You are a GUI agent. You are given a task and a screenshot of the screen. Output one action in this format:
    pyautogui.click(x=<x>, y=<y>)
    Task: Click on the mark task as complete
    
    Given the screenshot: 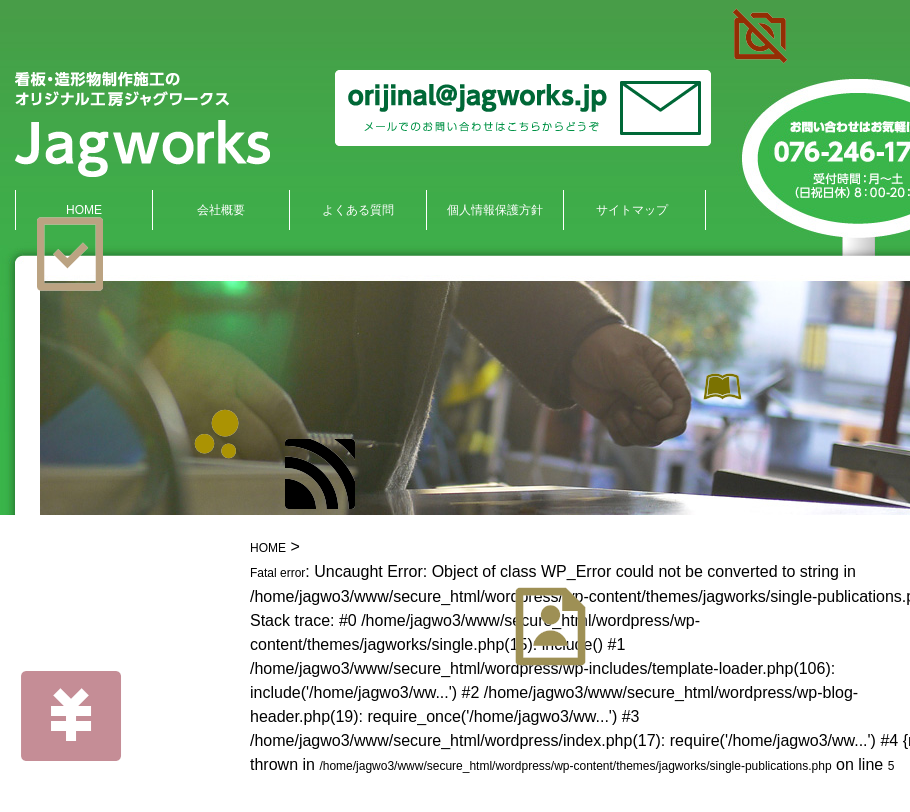 What is the action you would take?
    pyautogui.click(x=70, y=254)
    